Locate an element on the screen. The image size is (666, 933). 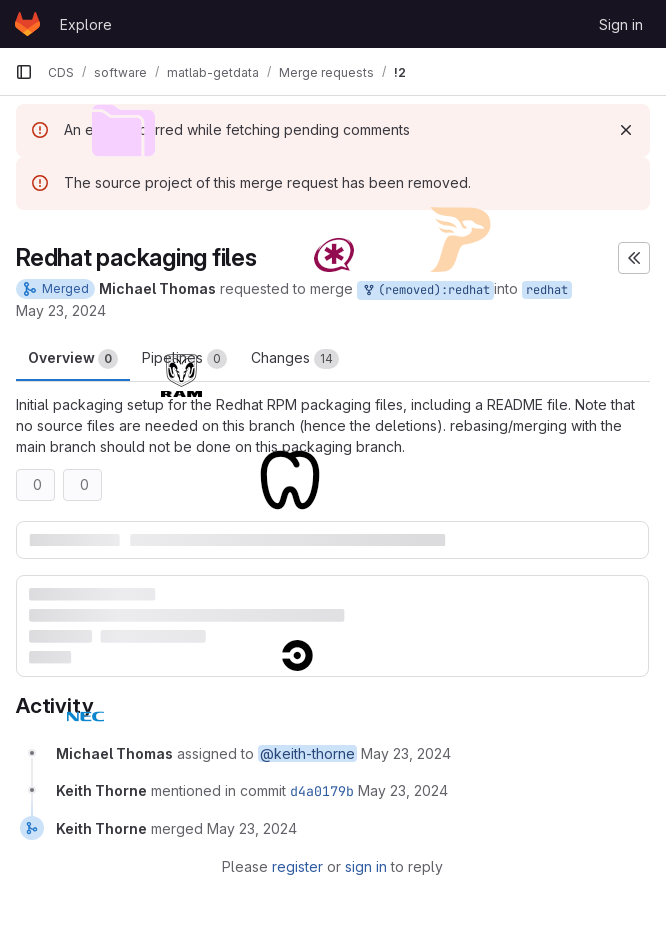
asterisk open-source telephony platform logo is located at coordinates (334, 255).